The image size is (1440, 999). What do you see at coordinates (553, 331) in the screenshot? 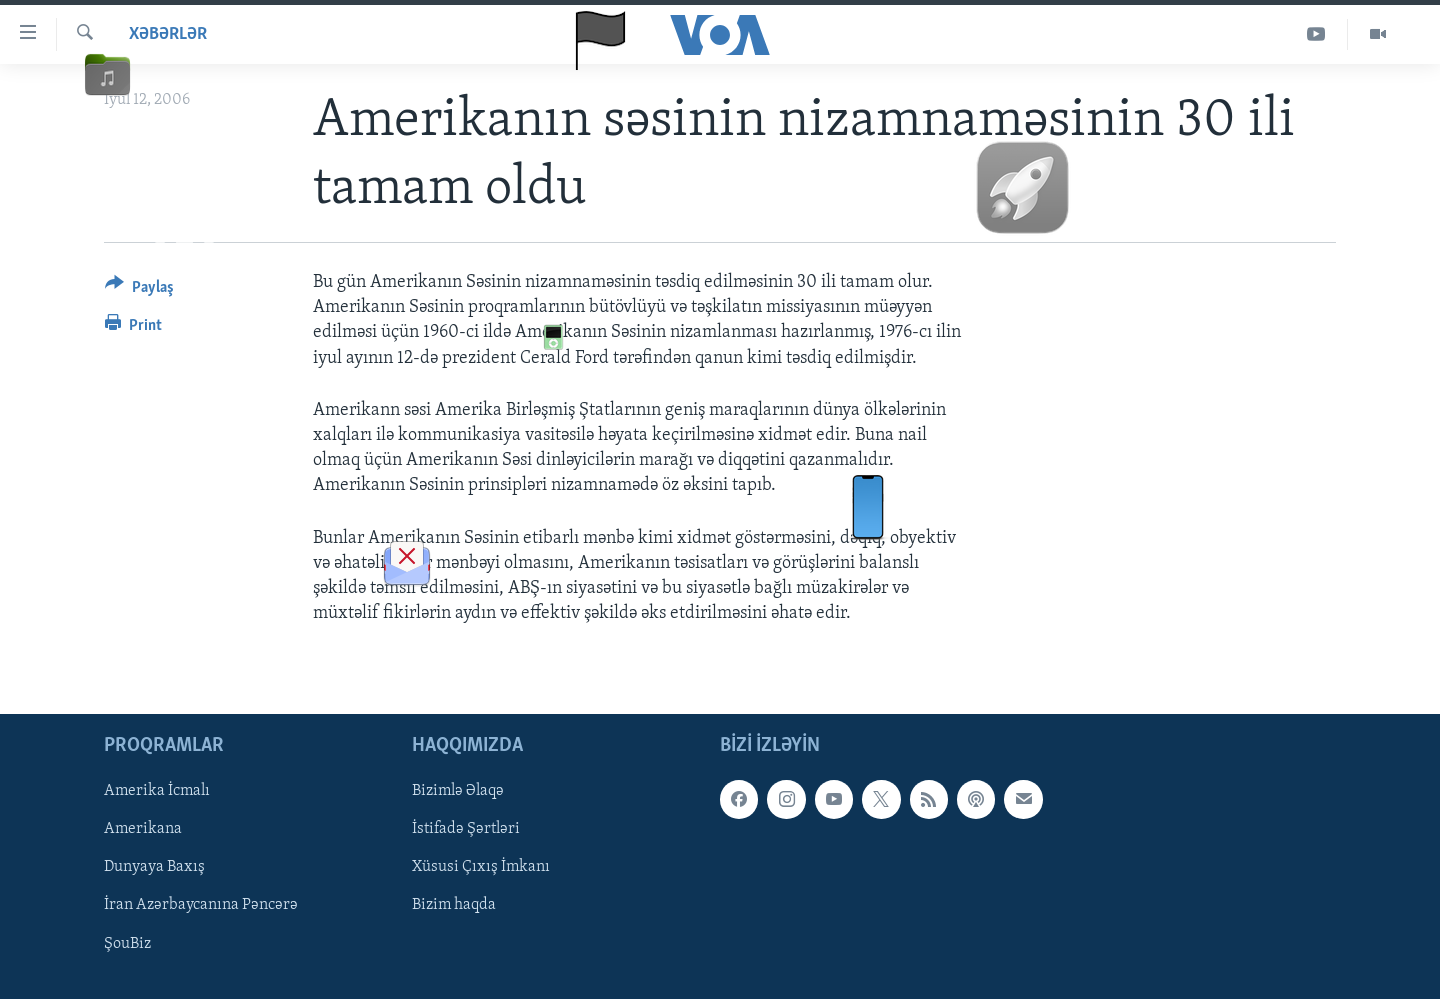
I see `iPod nano device in green` at bounding box center [553, 331].